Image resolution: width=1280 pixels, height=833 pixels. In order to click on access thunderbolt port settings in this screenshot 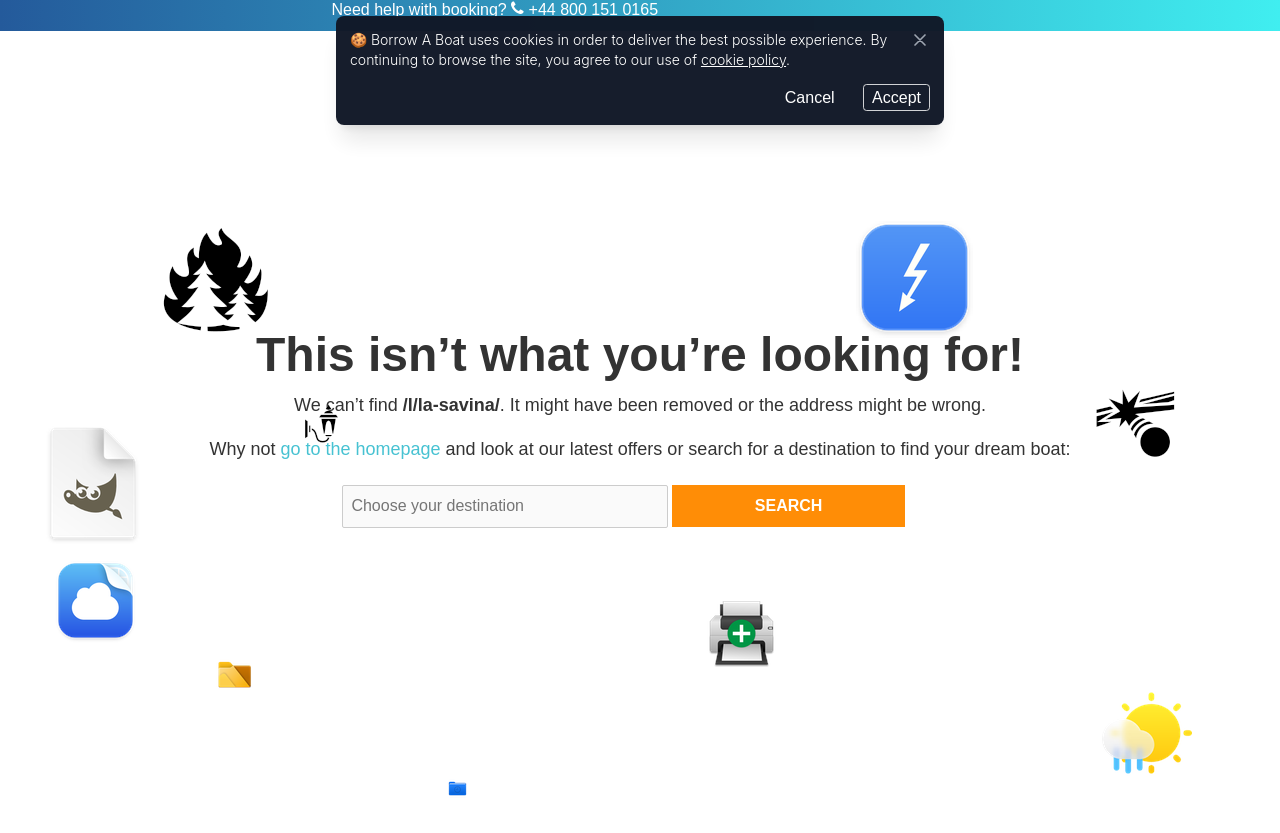, I will do `click(914, 279)`.